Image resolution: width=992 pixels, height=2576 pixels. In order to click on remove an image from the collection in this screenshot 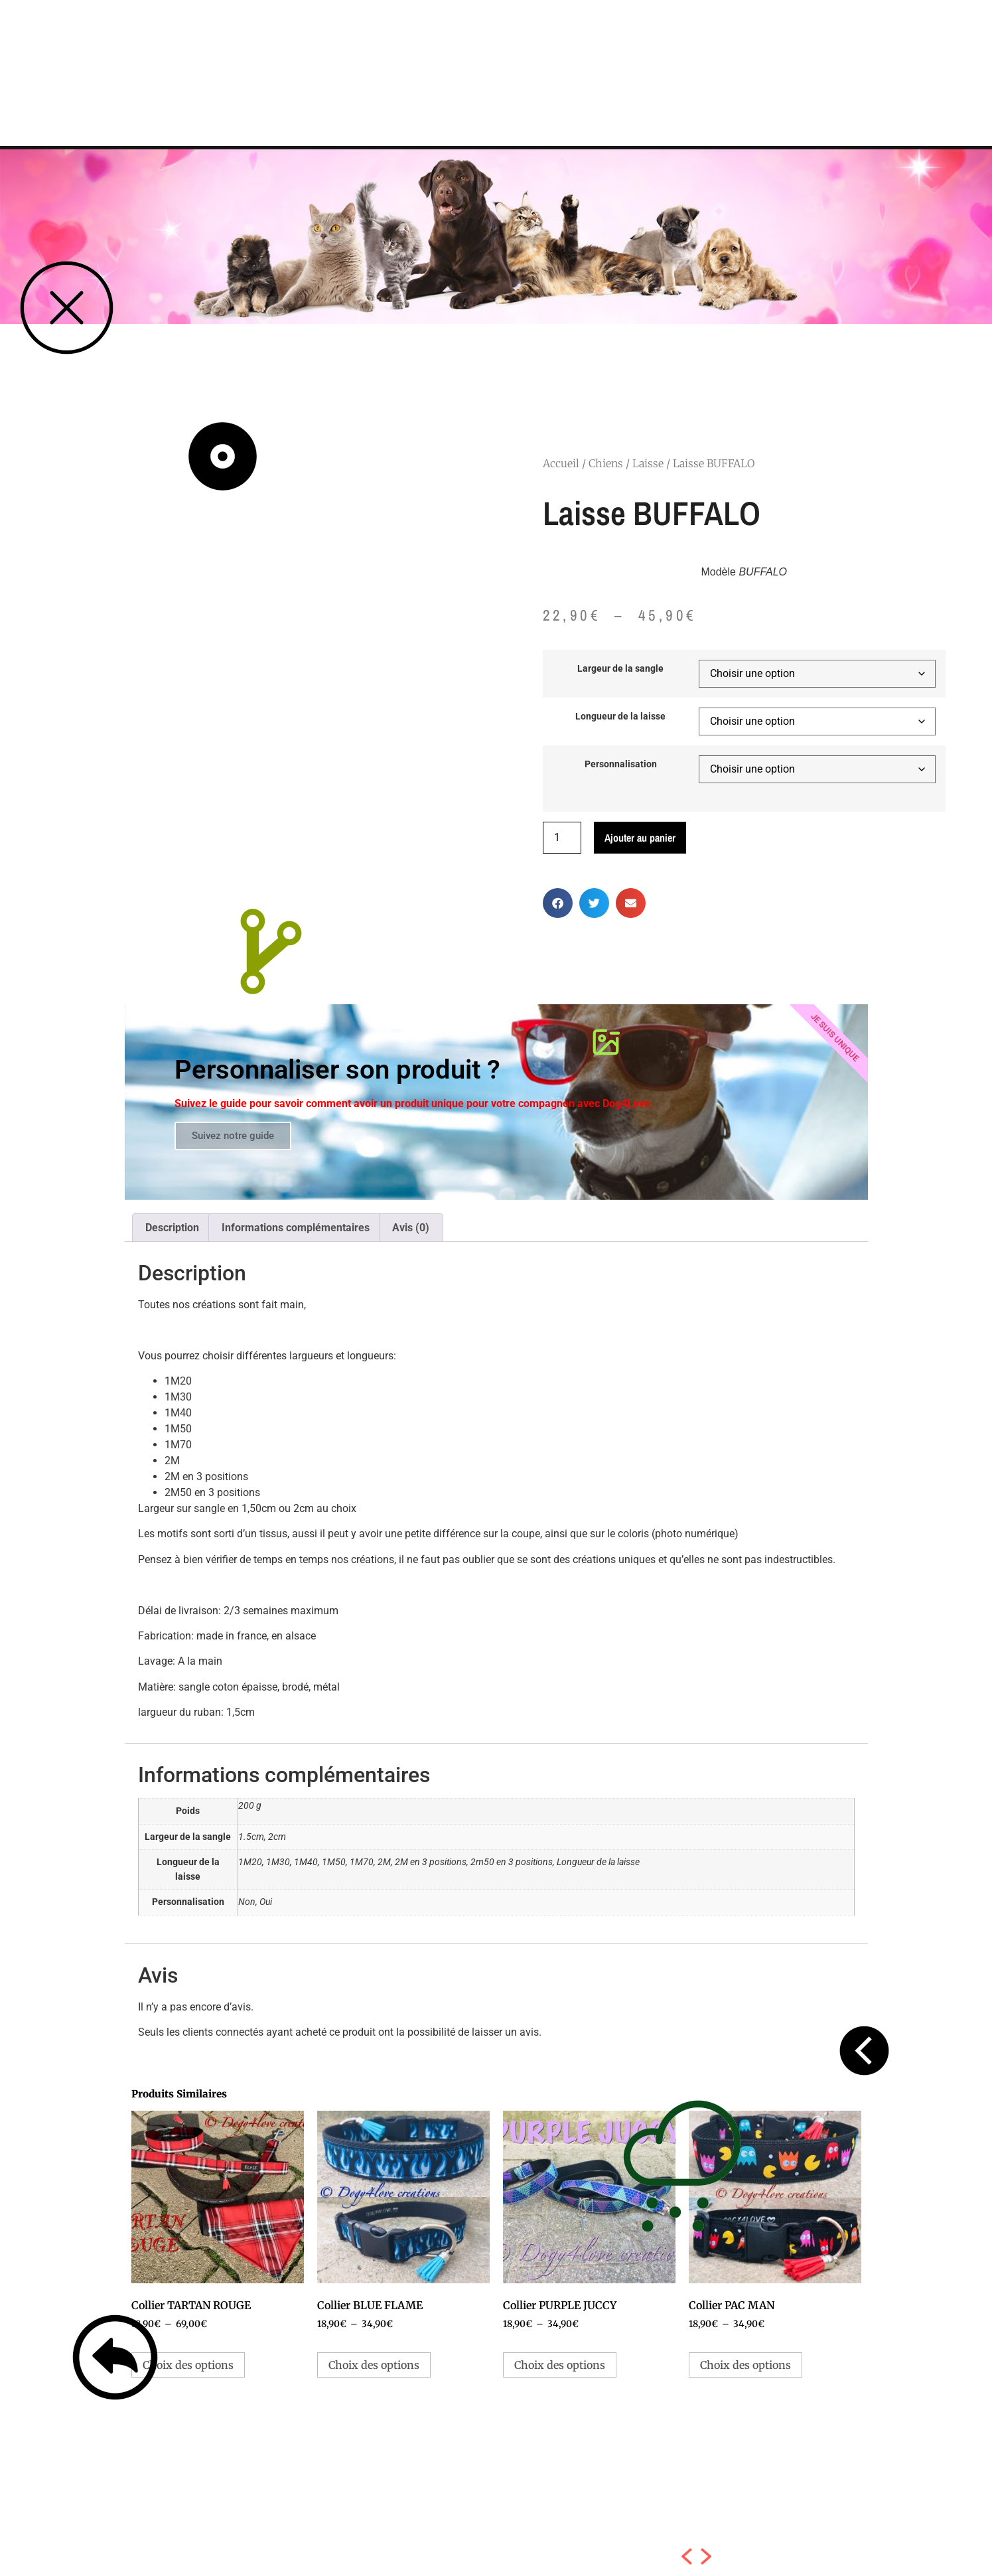, I will do `click(606, 1042)`.